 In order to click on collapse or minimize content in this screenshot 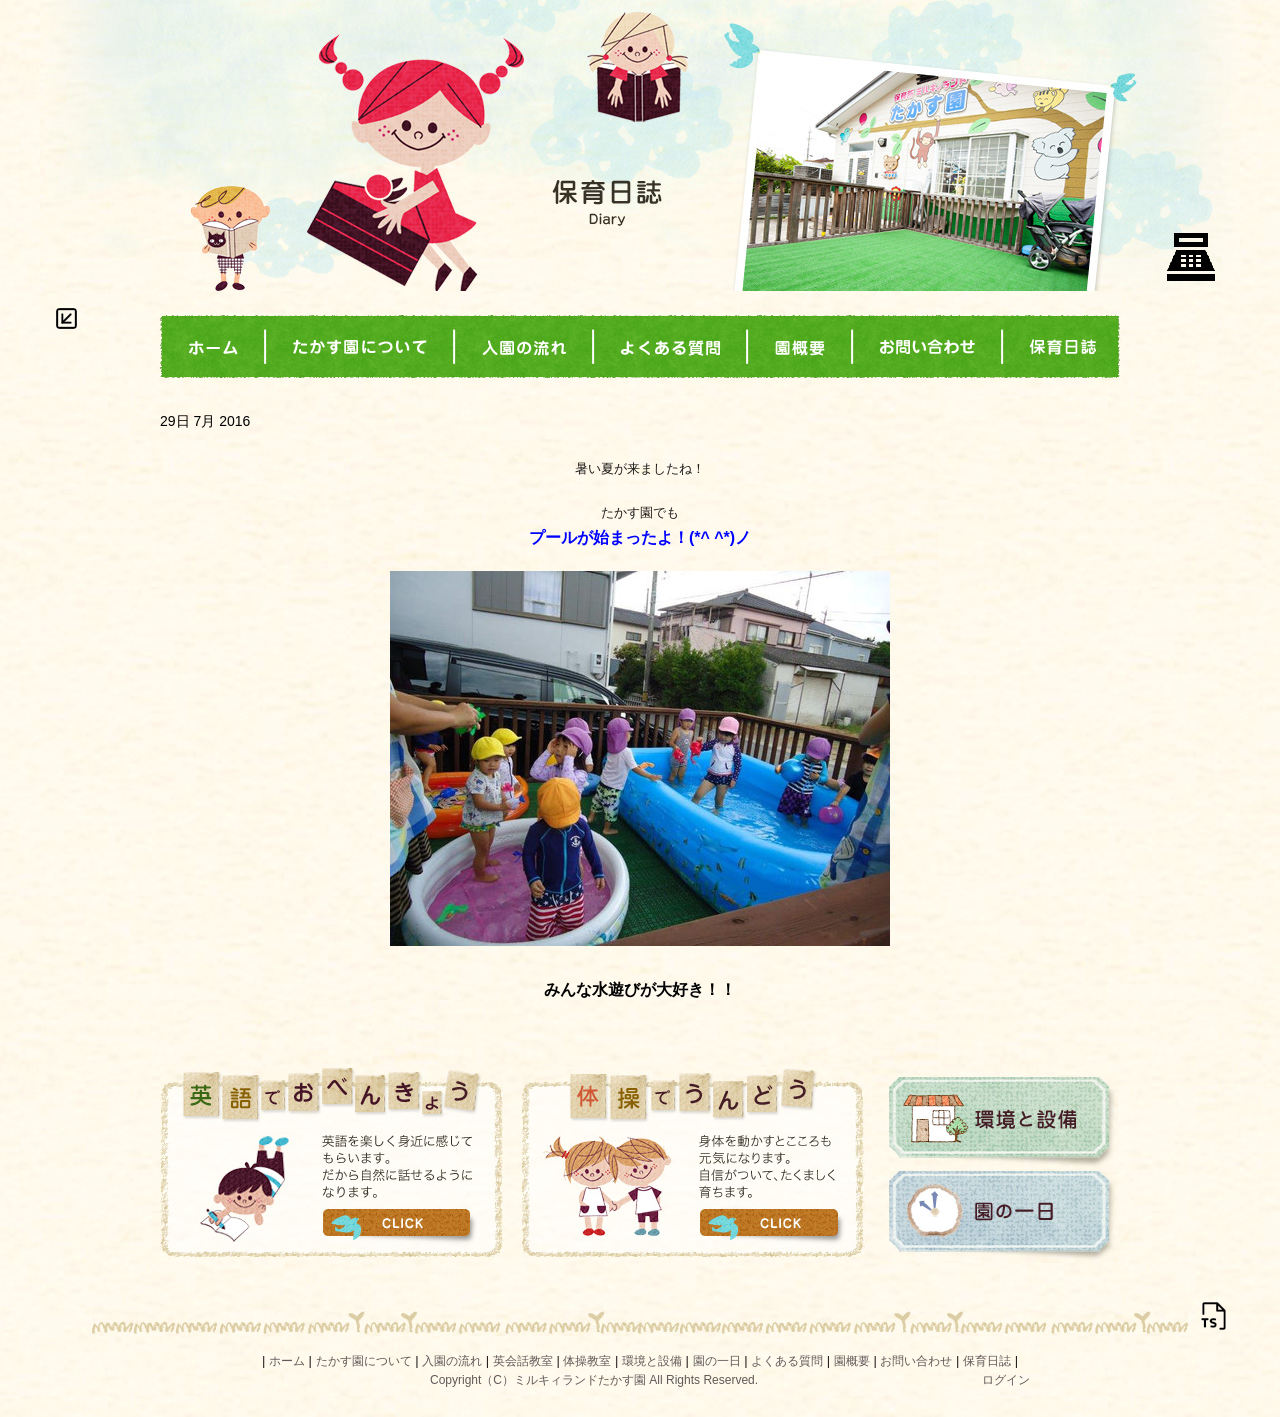, I will do `click(66, 318)`.